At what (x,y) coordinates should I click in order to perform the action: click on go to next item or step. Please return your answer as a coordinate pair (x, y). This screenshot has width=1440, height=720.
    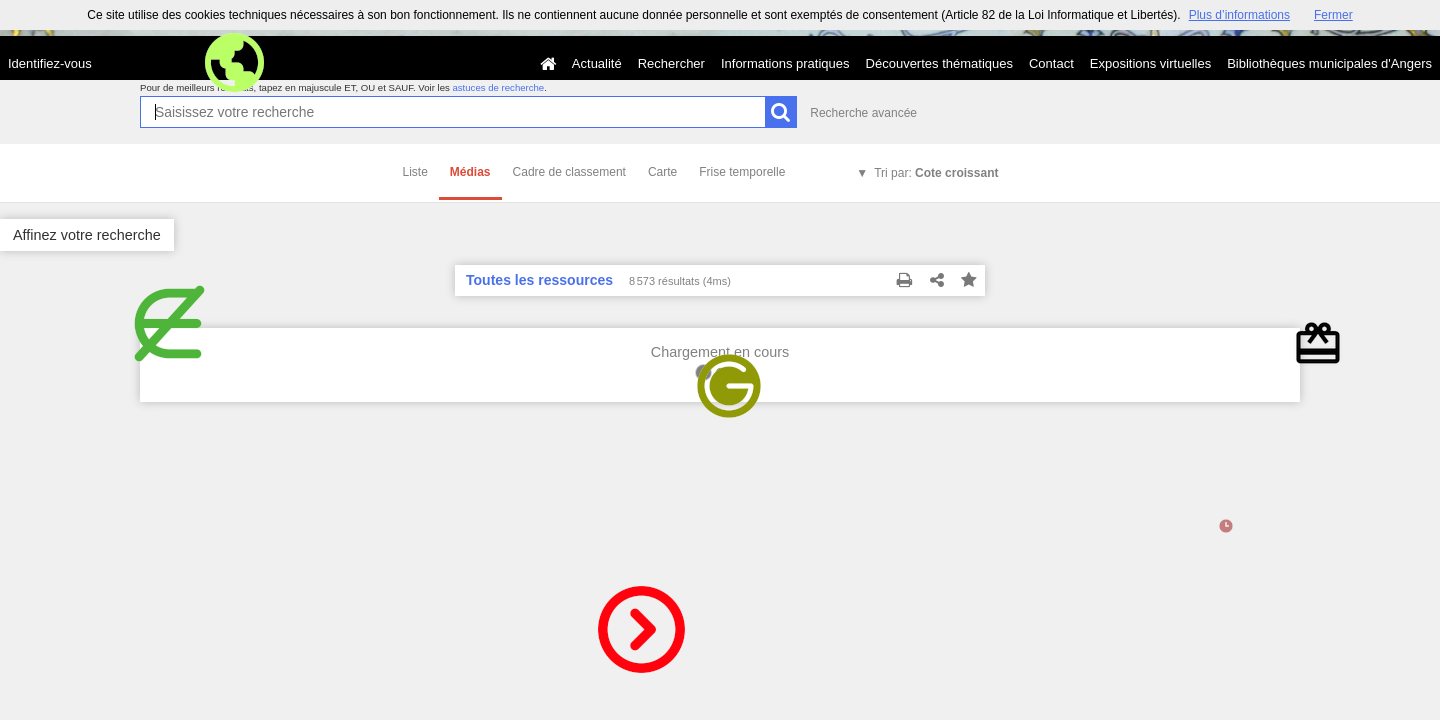
    Looking at the image, I should click on (641, 629).